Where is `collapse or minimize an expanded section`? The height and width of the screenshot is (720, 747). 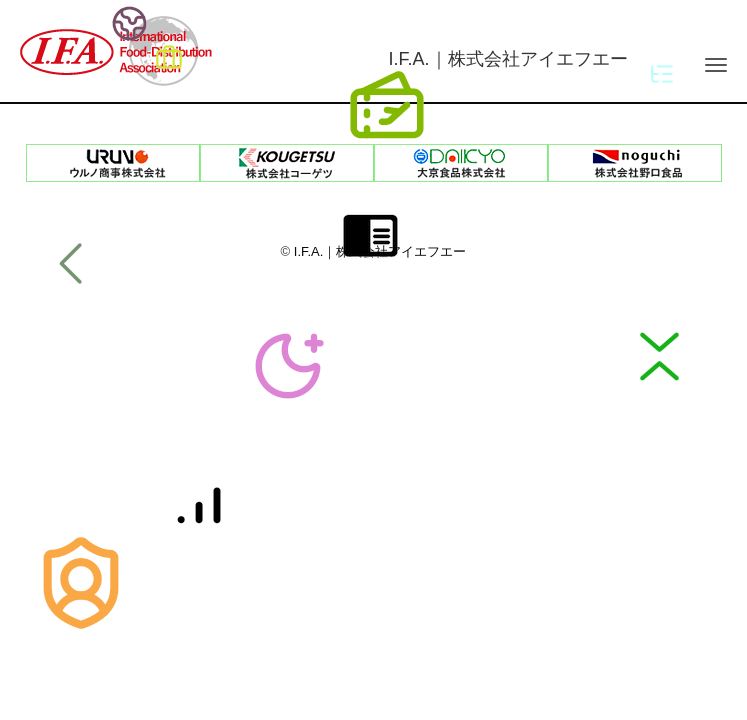 collapse or minimize an expanded section is located at coordinates (659, 356).